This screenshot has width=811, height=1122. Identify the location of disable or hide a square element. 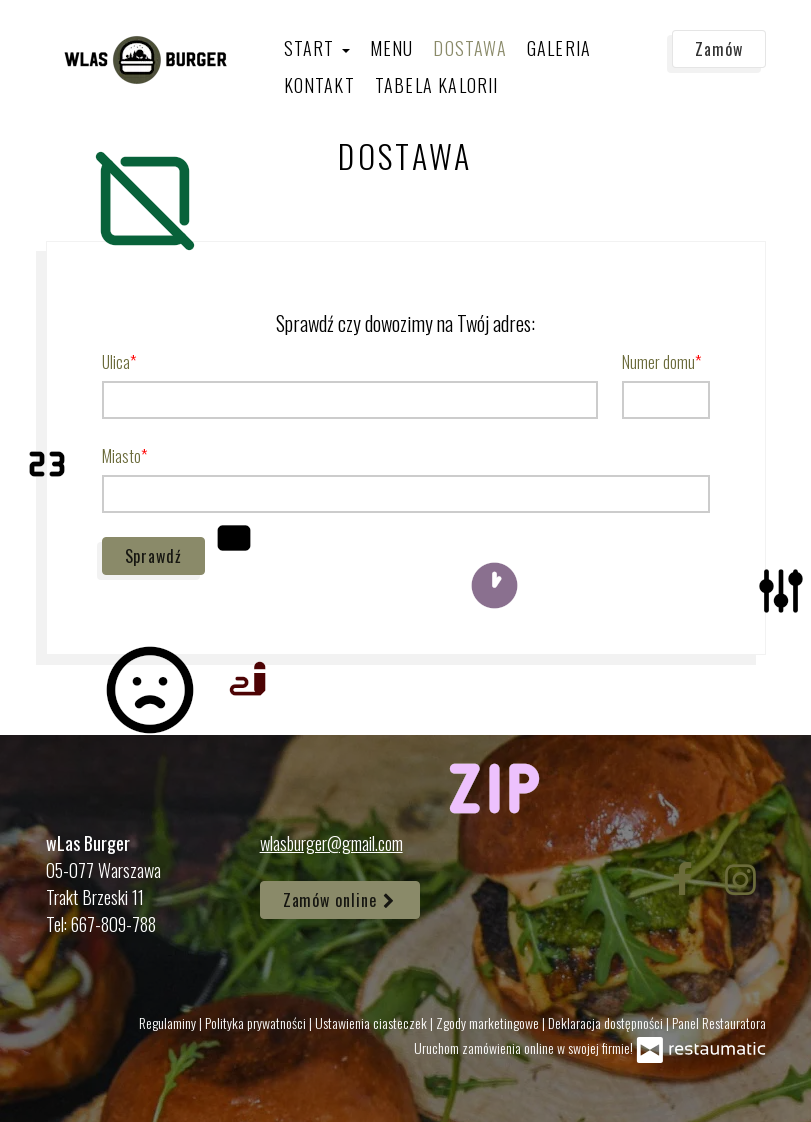
(145, 201).